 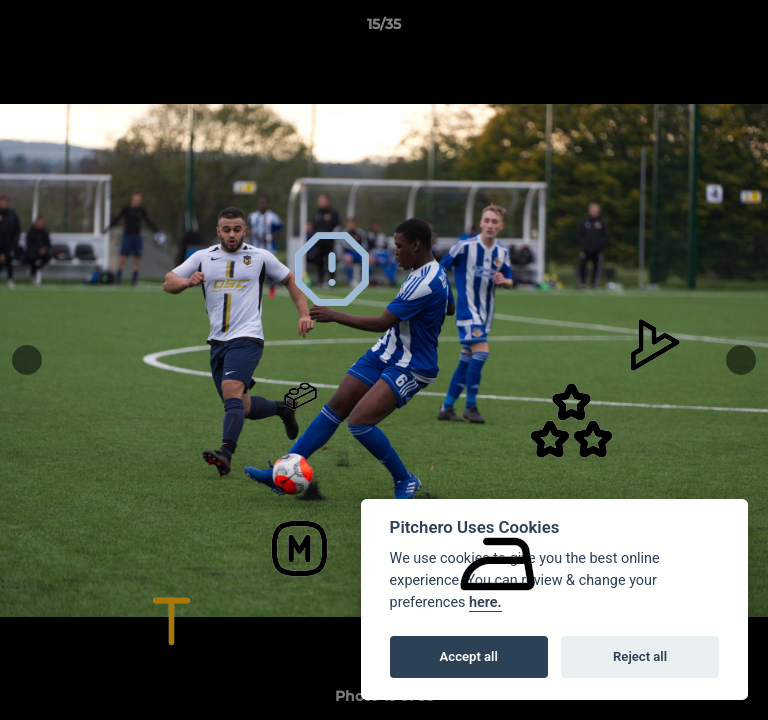 What do you see at coordinates (171, 621) in the screenshot?
I see `text formatting tool for titles` at bounding box center [171, 621].